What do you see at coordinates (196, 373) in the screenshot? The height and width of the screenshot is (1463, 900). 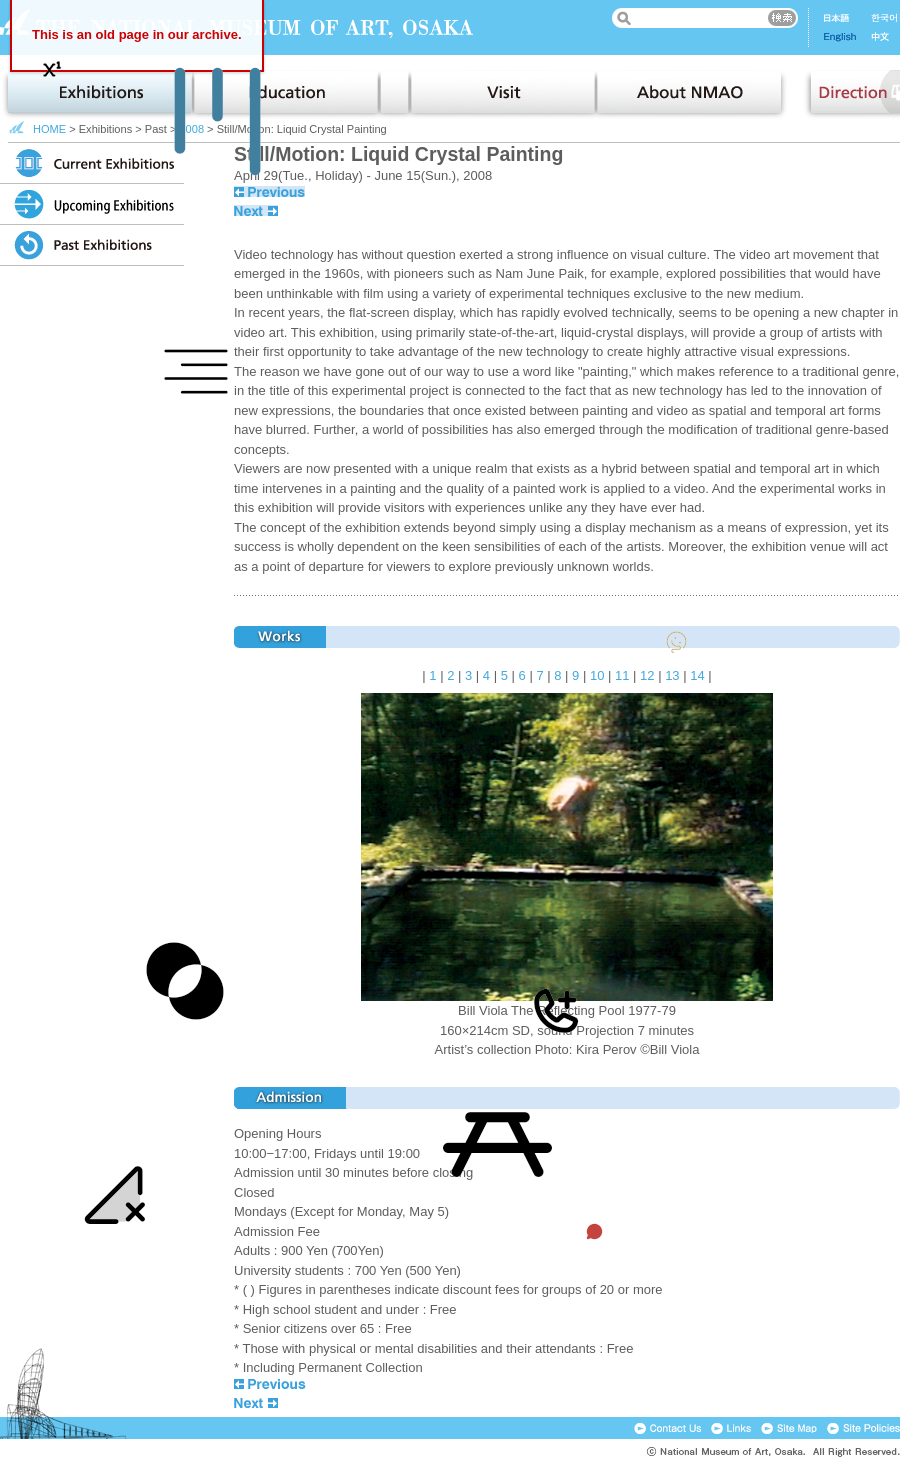 I see `align text to the right` at bounding box center [196, 373].